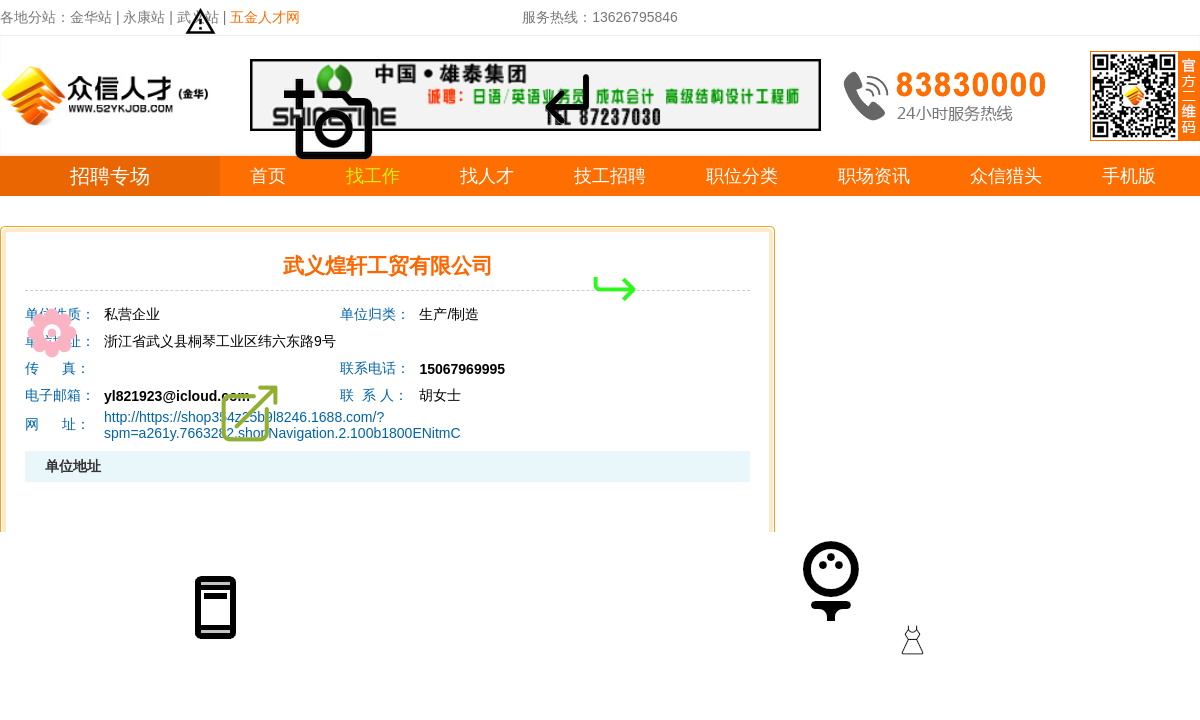 The image size is (1200, 720). I want to click on open link in a new tab or window, so click(249, 413).